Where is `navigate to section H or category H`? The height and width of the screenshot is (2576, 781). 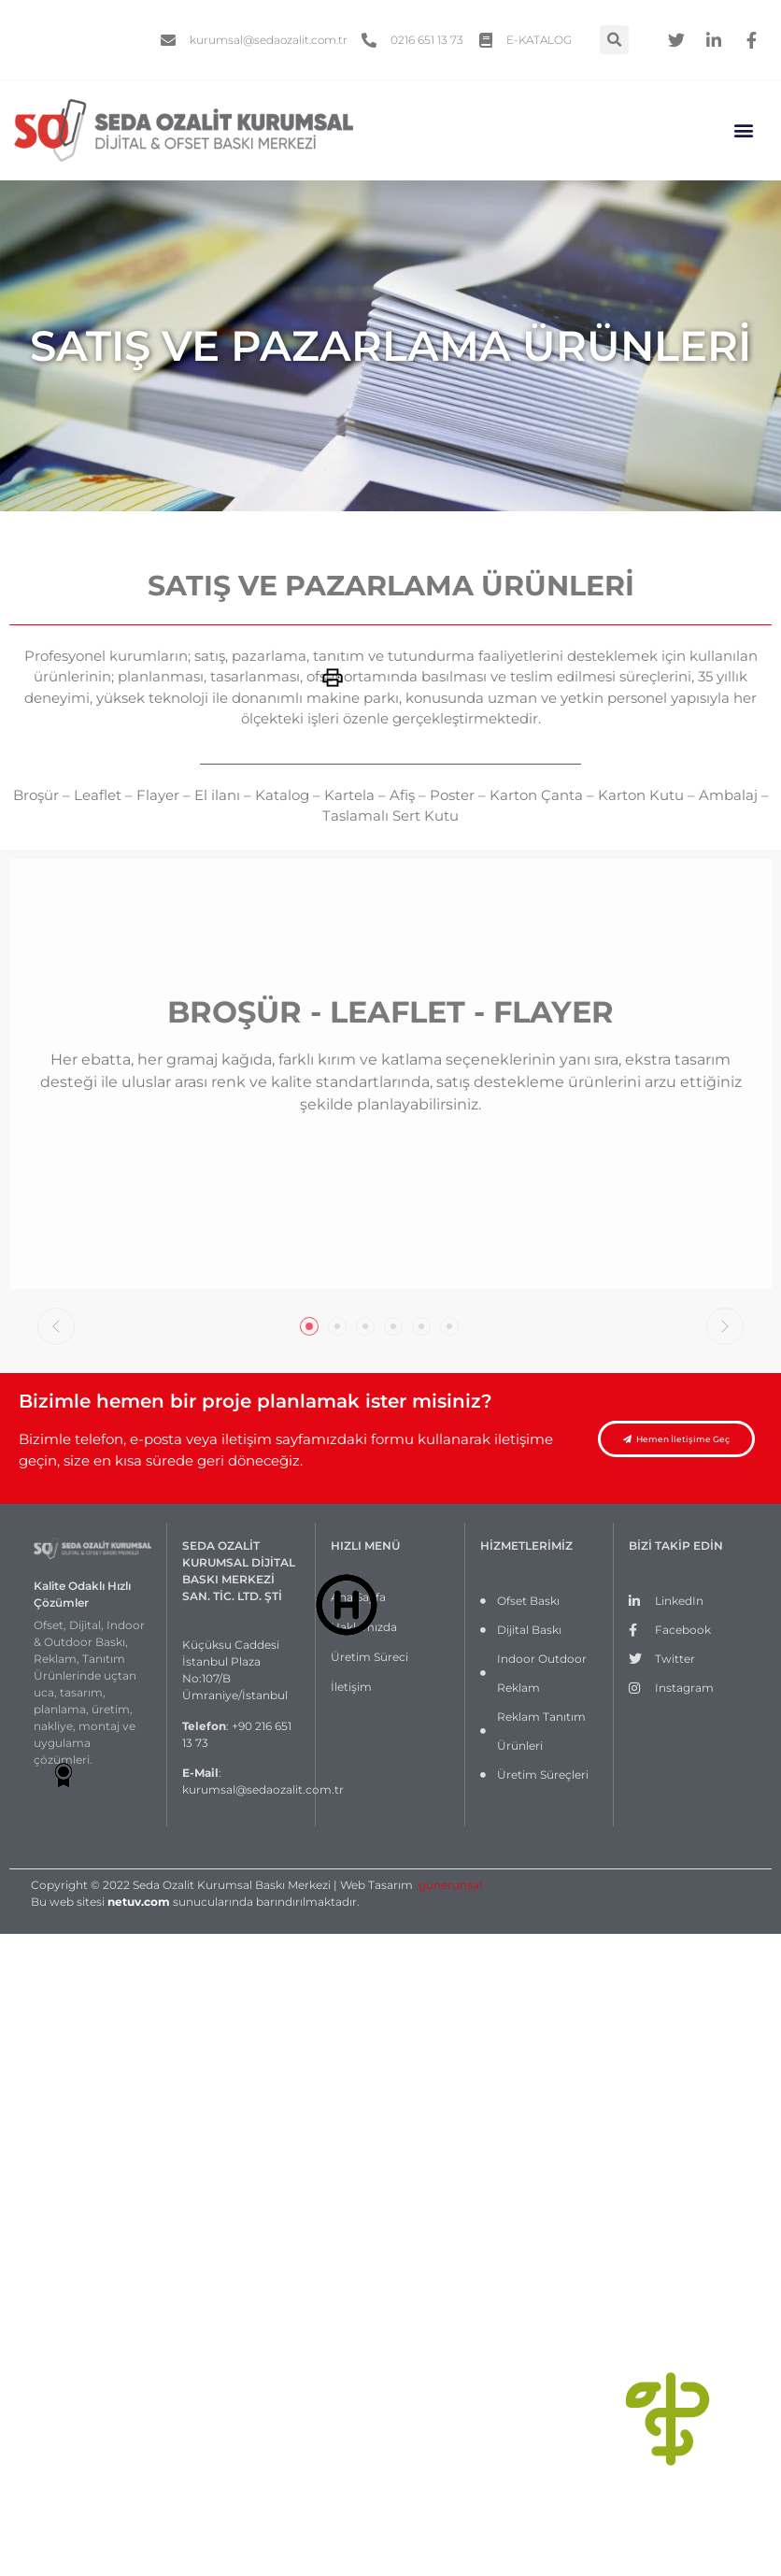 navigate to section H or category H is located at coordinates (347, 1605).